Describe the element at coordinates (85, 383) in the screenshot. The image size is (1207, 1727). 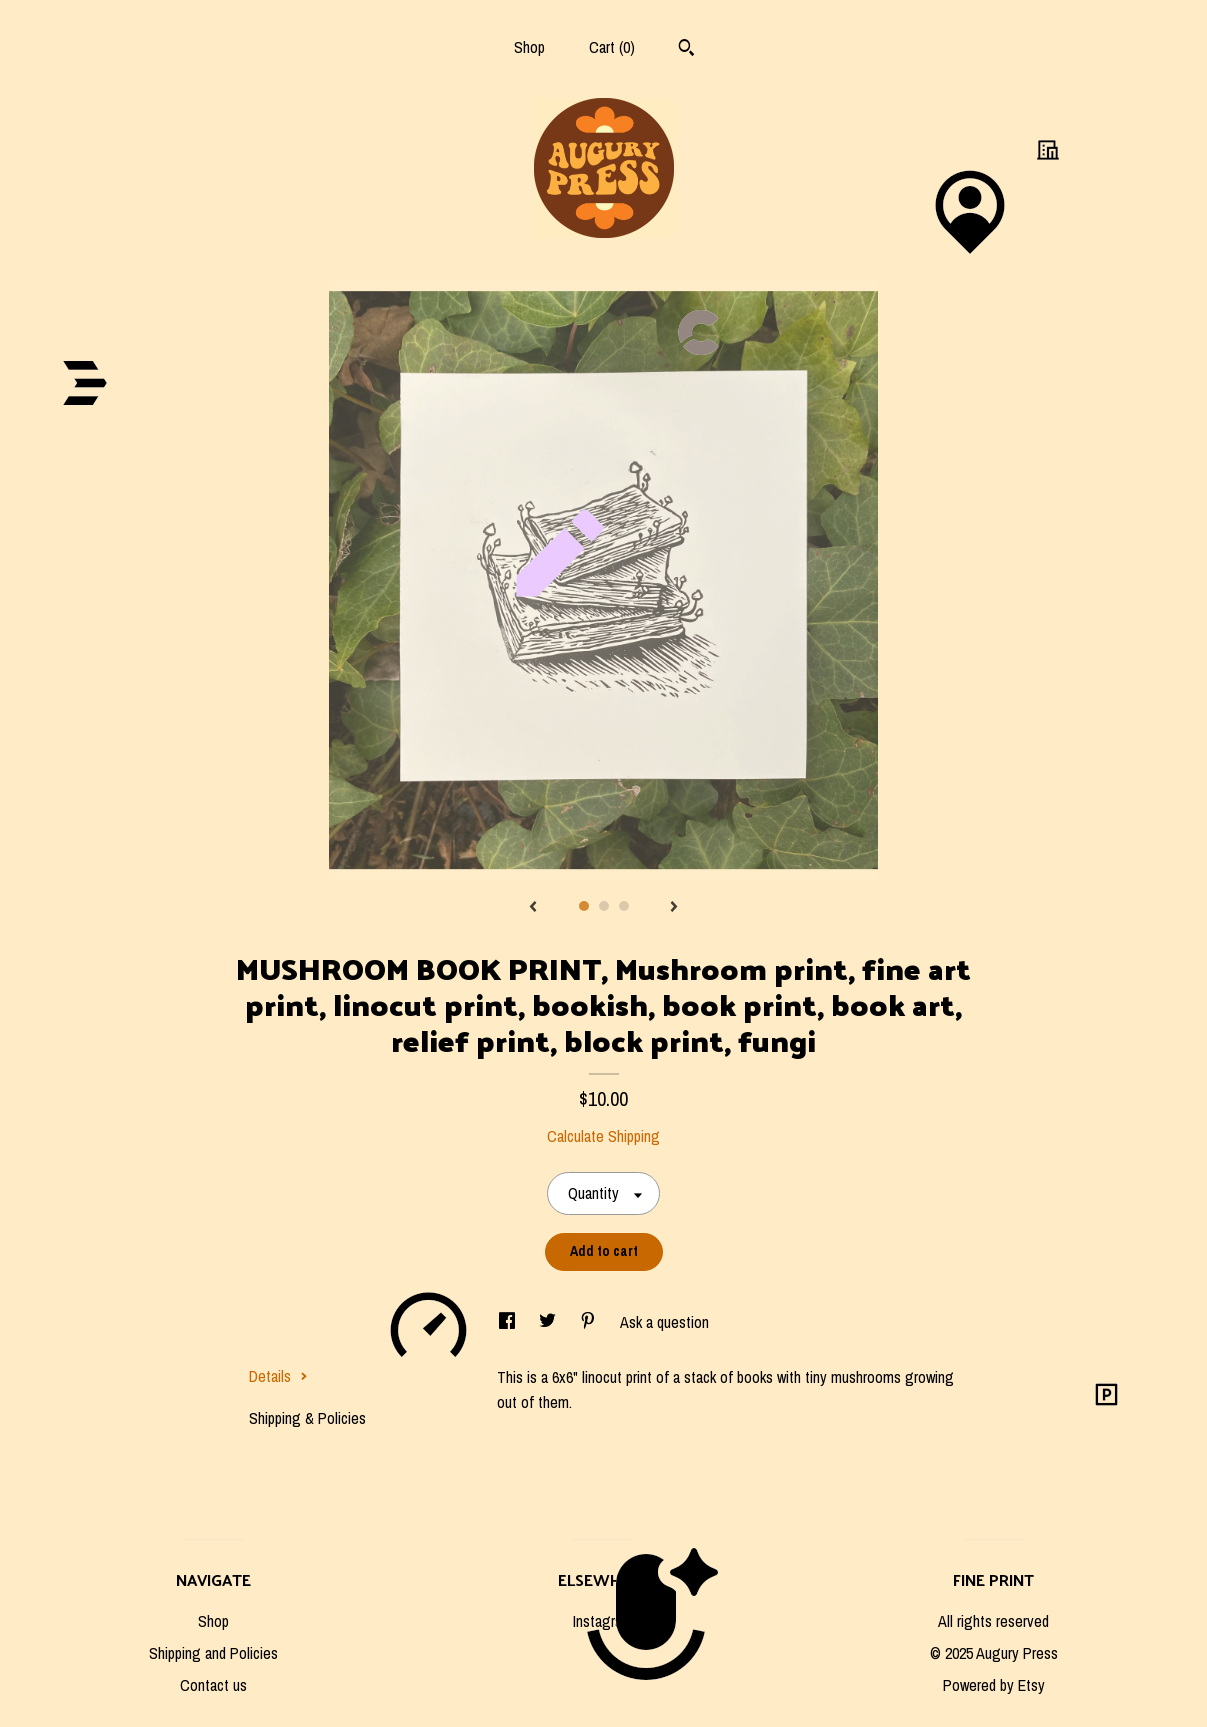
I see `Rundeck logo` at that location.